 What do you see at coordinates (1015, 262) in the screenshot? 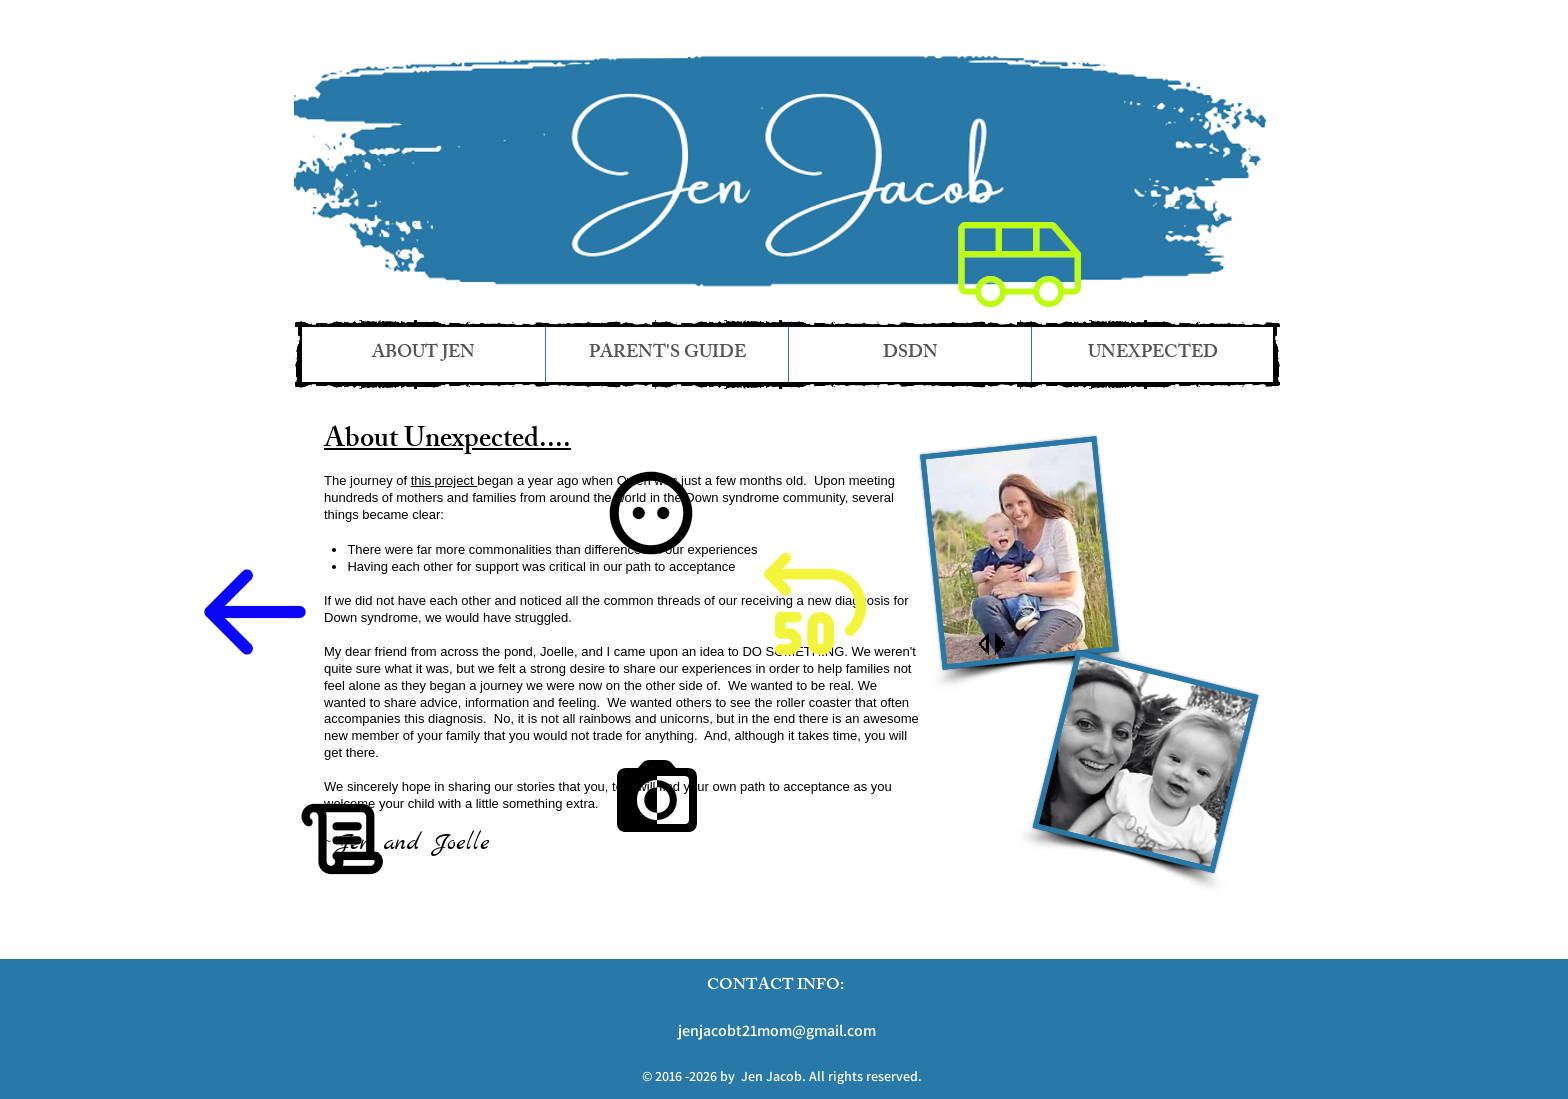
I see `track delivery or shipping status` at bounding box center [1015, 262].